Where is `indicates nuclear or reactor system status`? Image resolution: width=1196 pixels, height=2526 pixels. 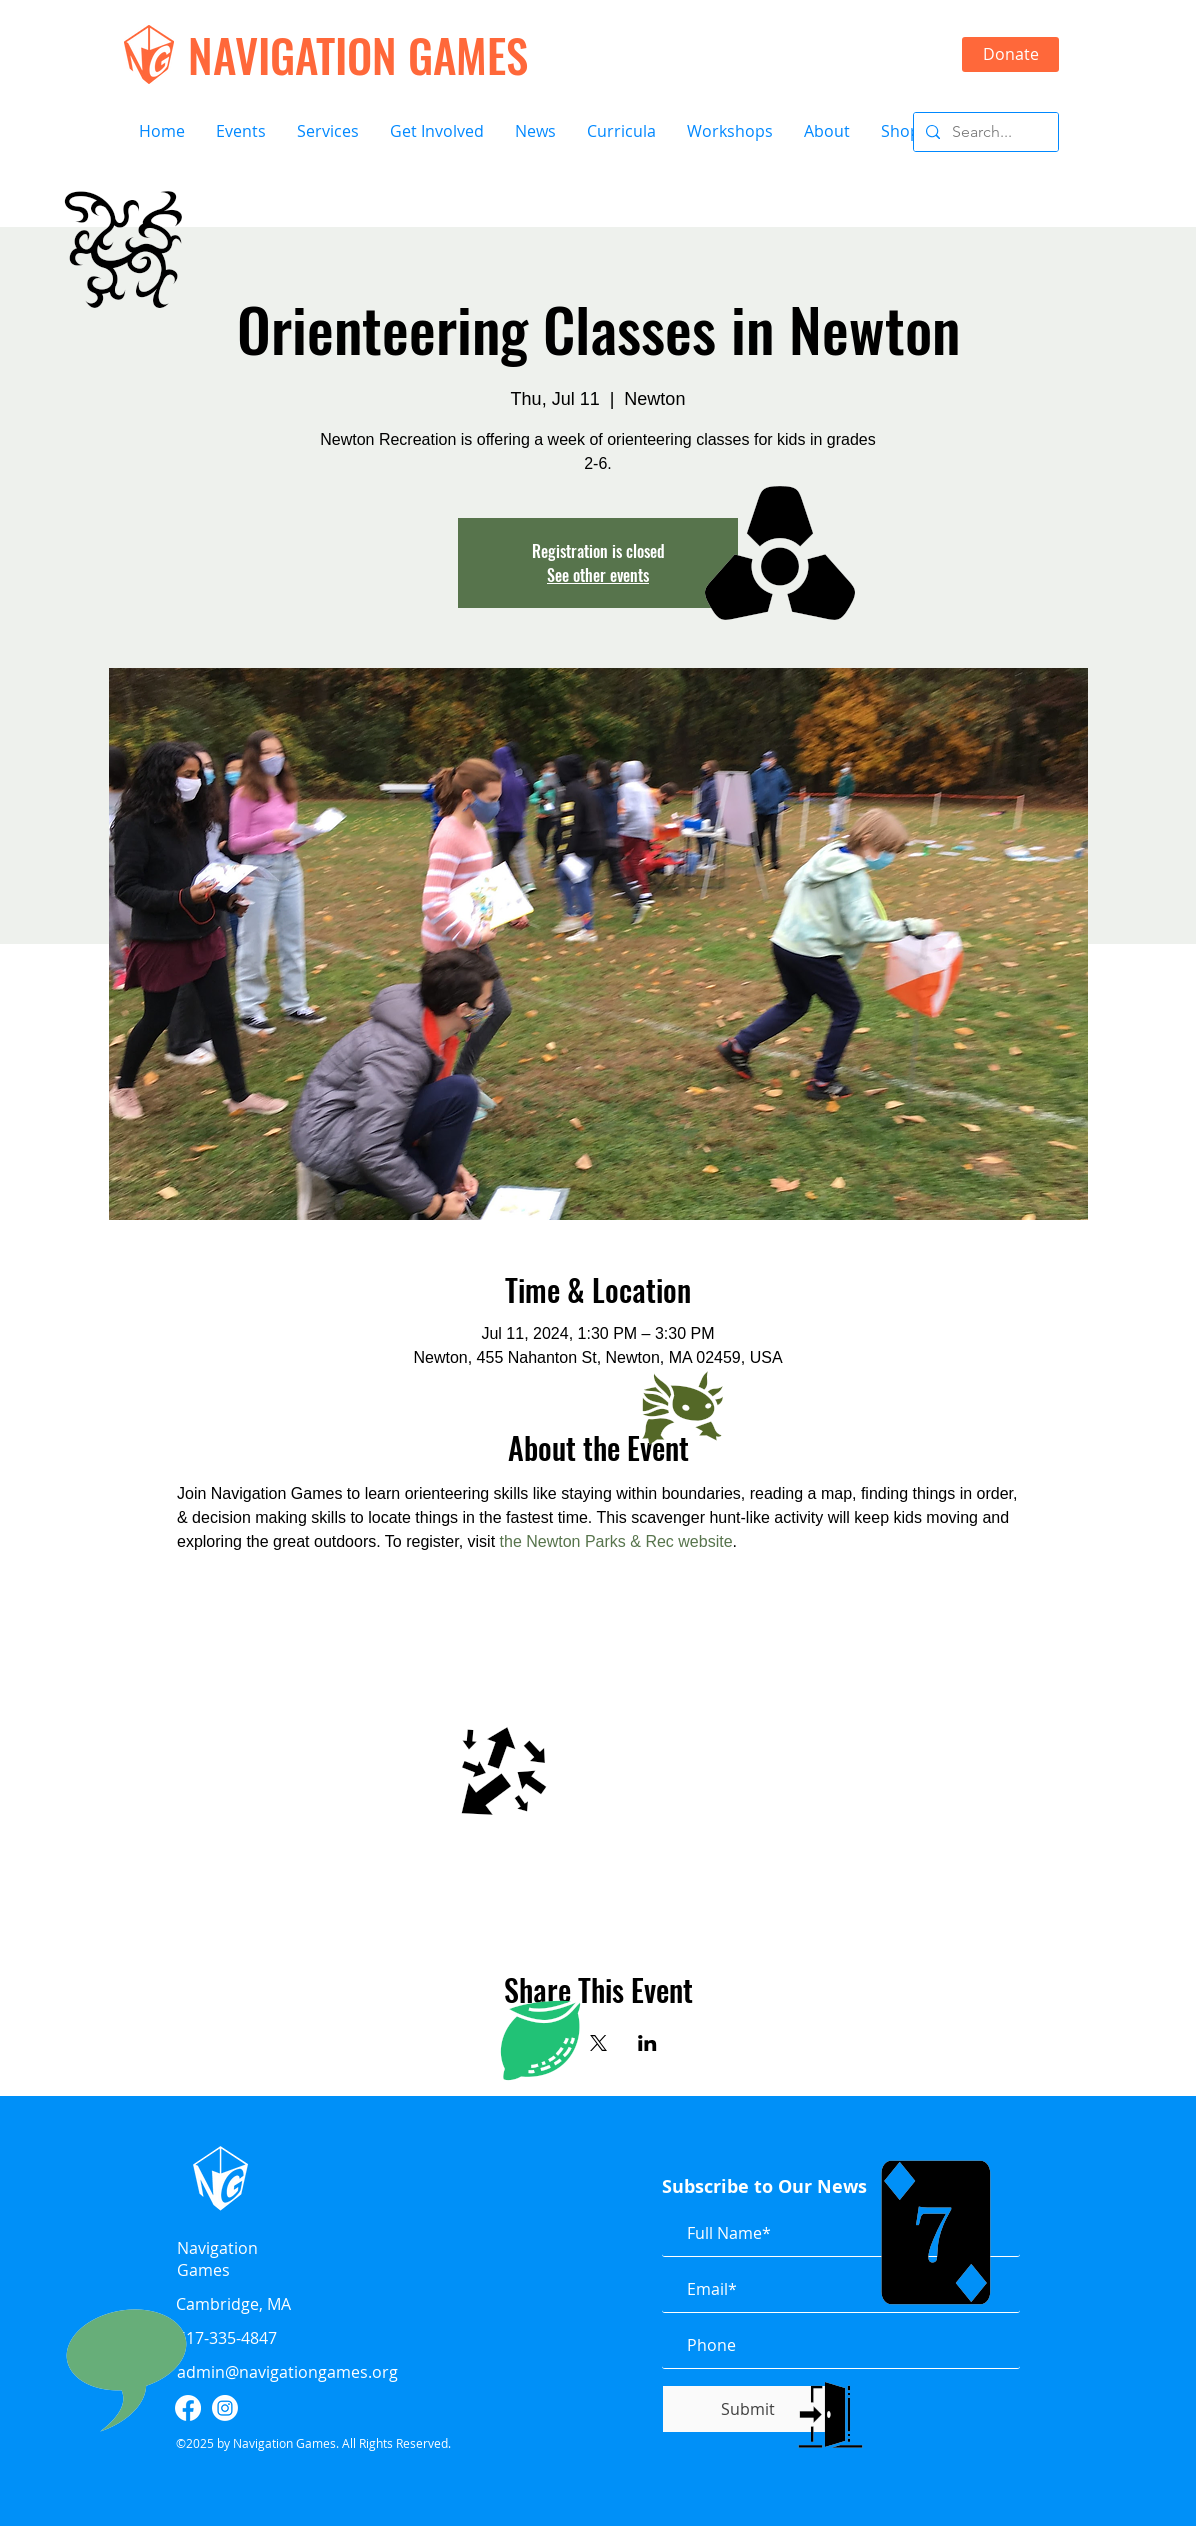 indicates nuclear or reactor system status is located at coordinates (780, 553).